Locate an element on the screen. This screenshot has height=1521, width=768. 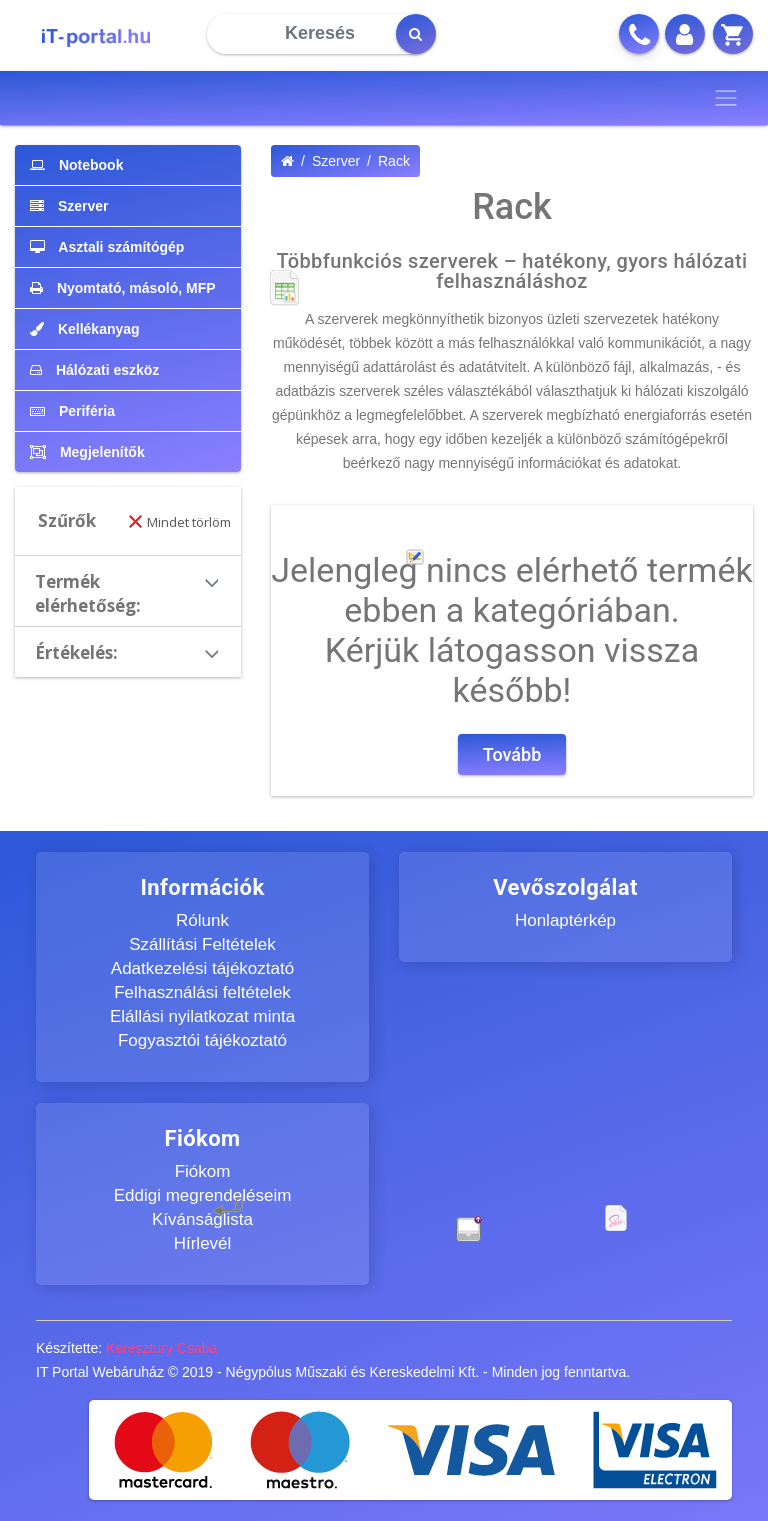
sync mail between inbox and outbox is located at coordinates (468, 1229).